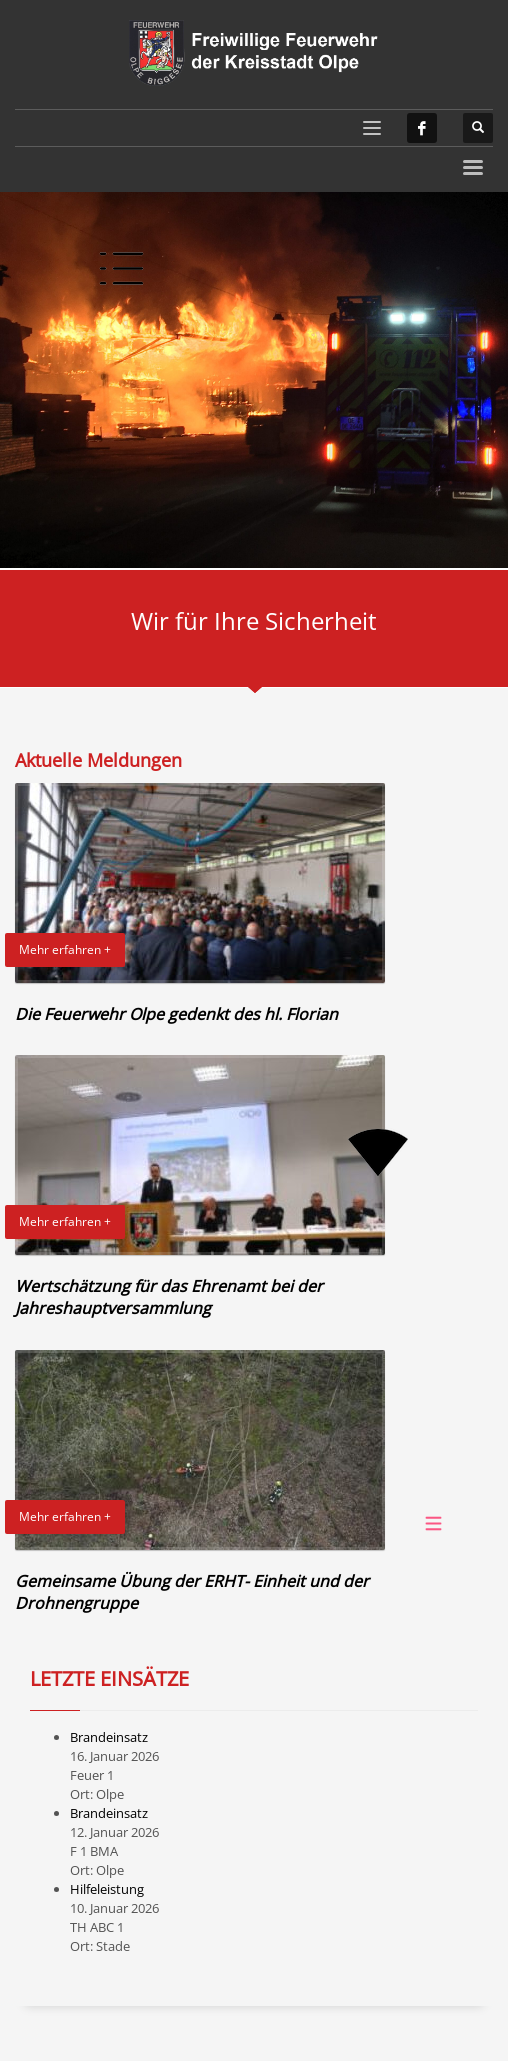  What do you see at coordinates (433, 1523) in the screenshot?
I see `open navigation menu` at bounding box center [433, 1523].